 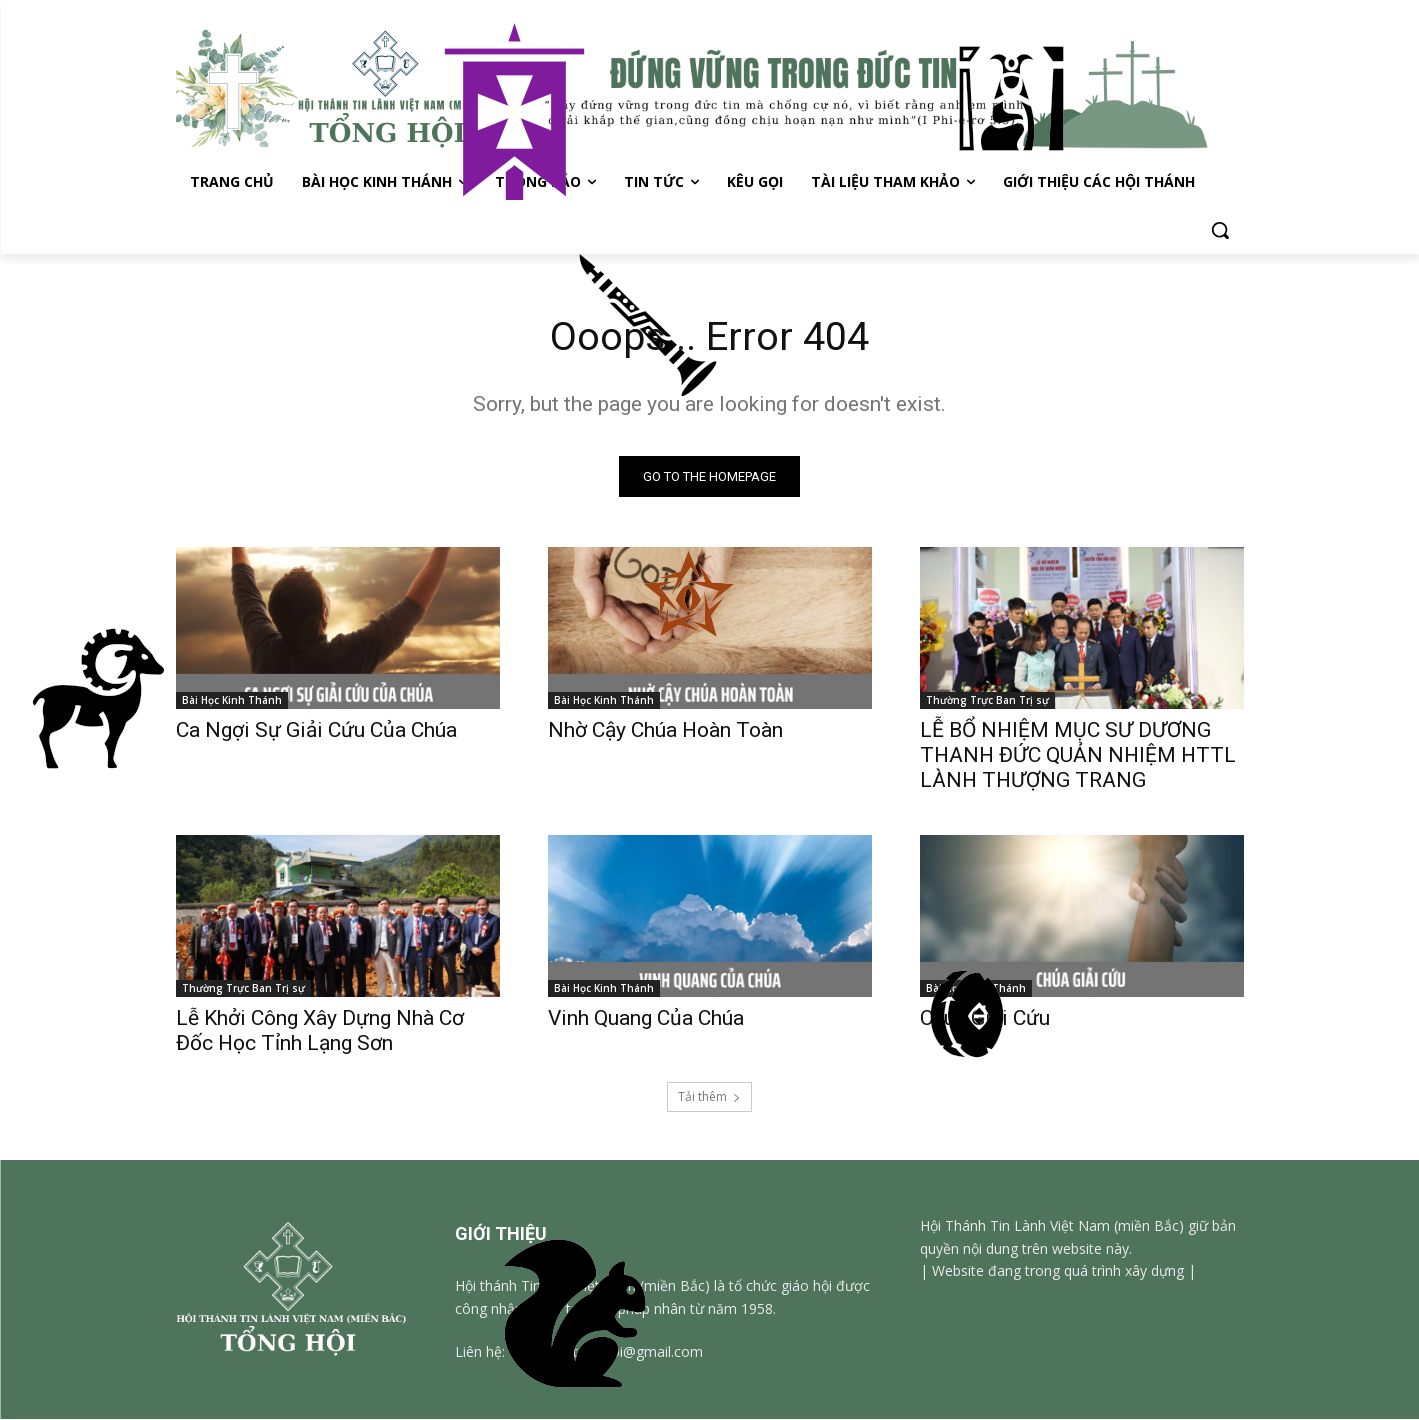 I want to click on represents the Aries zodiac sign, so click(x=98, y=698).